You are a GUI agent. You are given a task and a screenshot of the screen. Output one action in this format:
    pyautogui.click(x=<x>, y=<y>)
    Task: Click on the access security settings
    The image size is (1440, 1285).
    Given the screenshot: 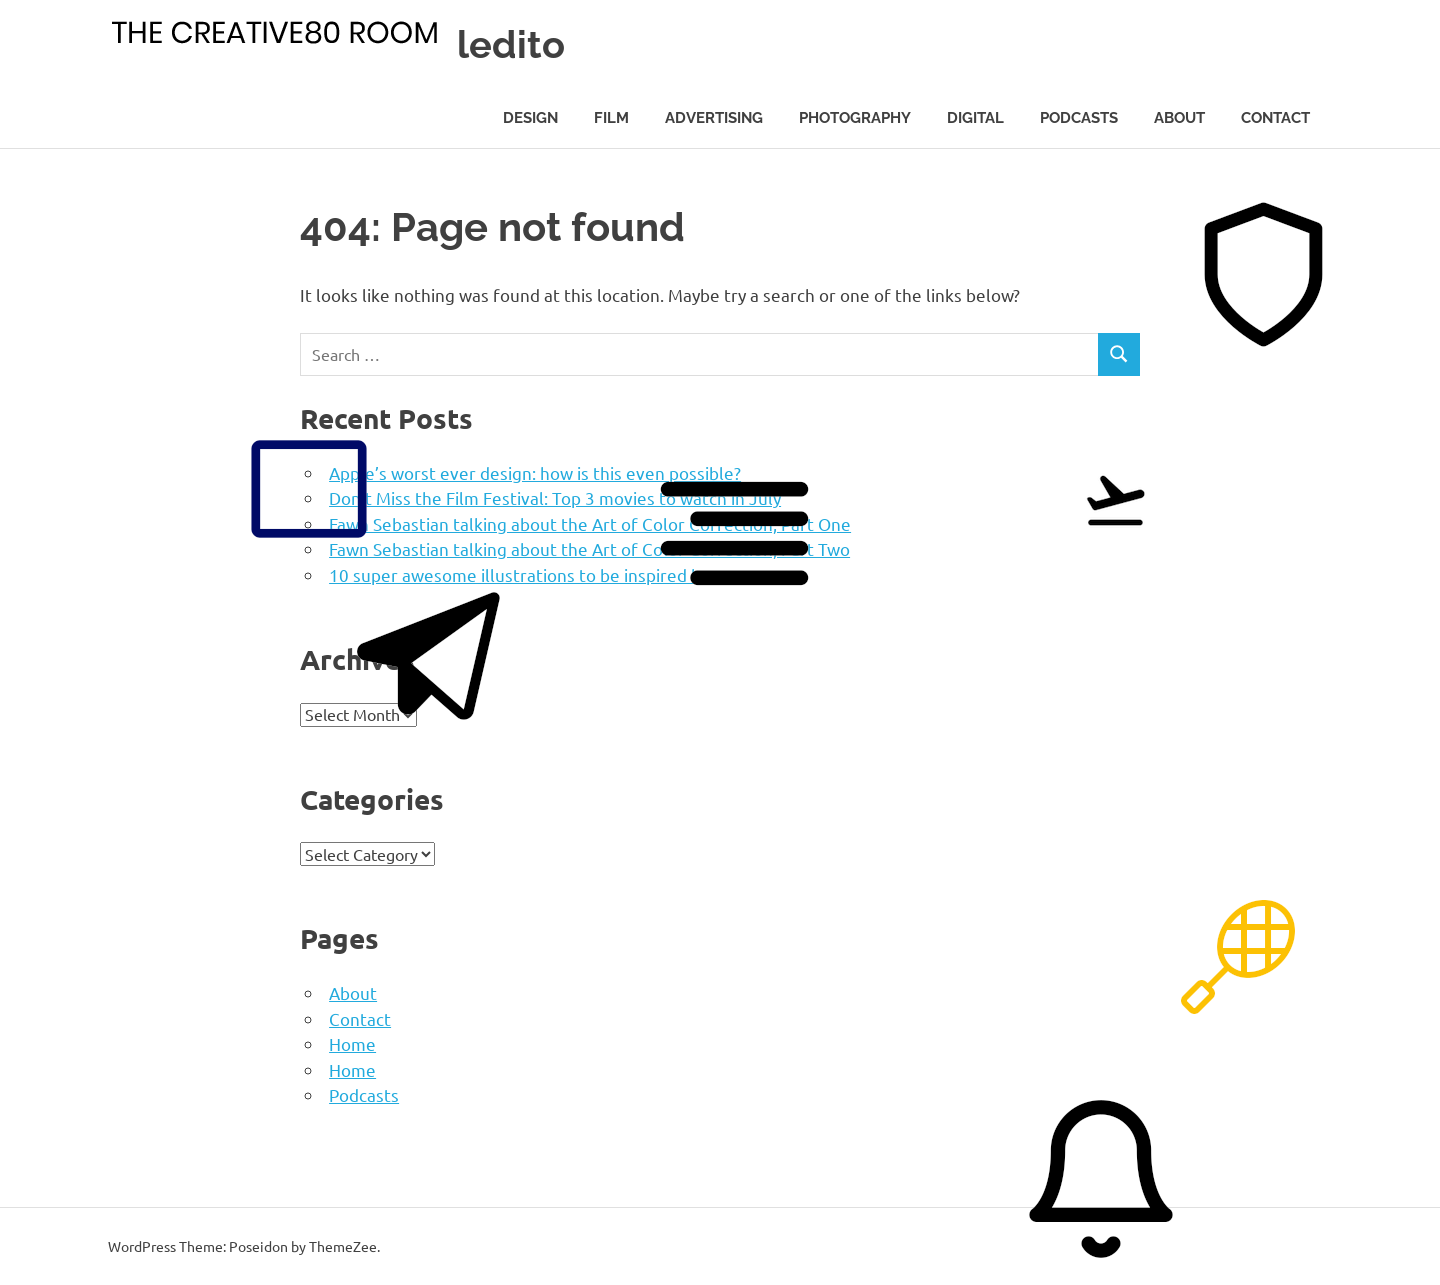 What is the action you would take?
    pyautogui.click(x=1263, y=274)
    